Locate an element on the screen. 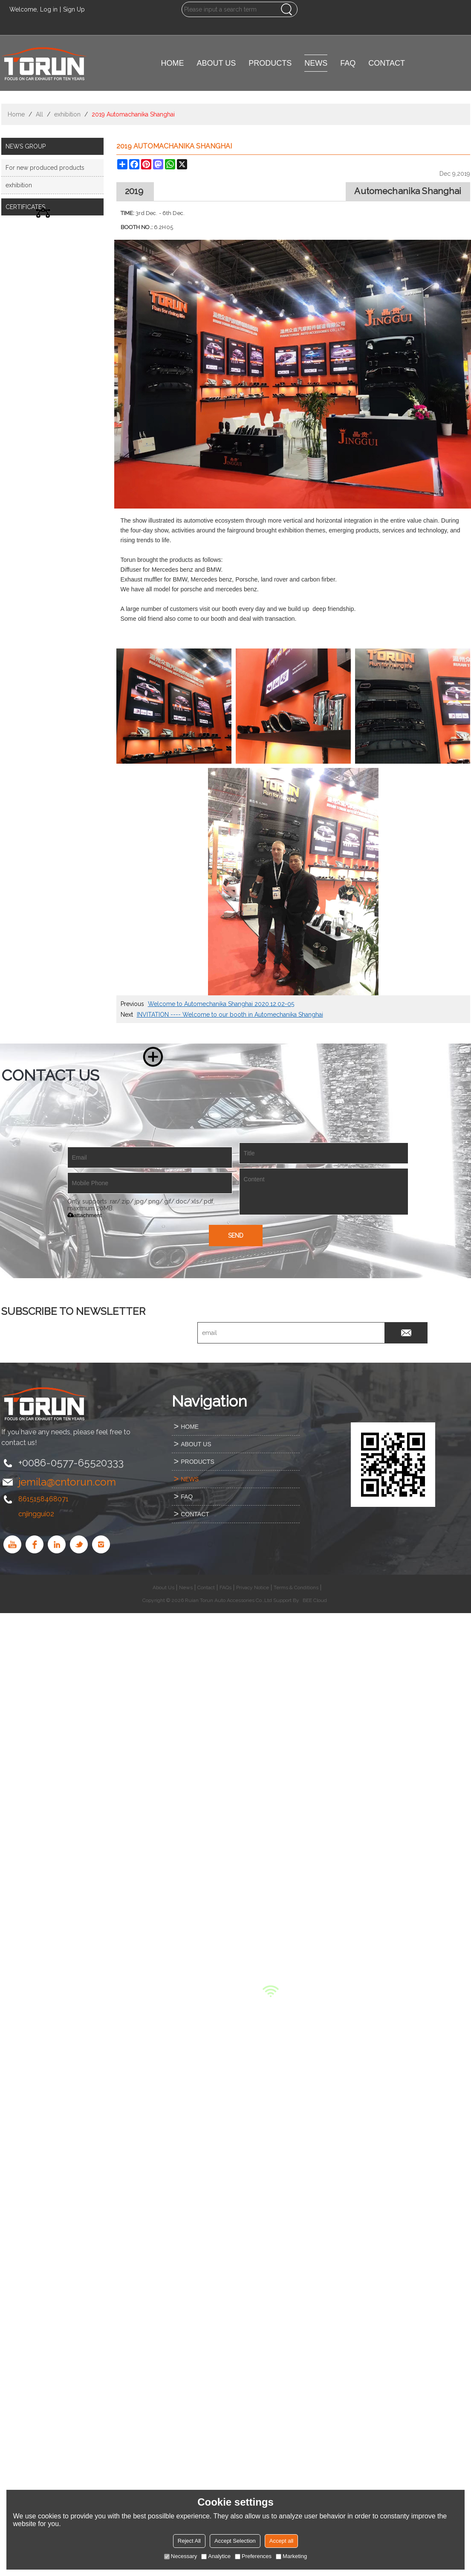 The height and width of the screenshot is (2576, 471). edit vector path with bezier curve handles is located at coordinates (43, 213).